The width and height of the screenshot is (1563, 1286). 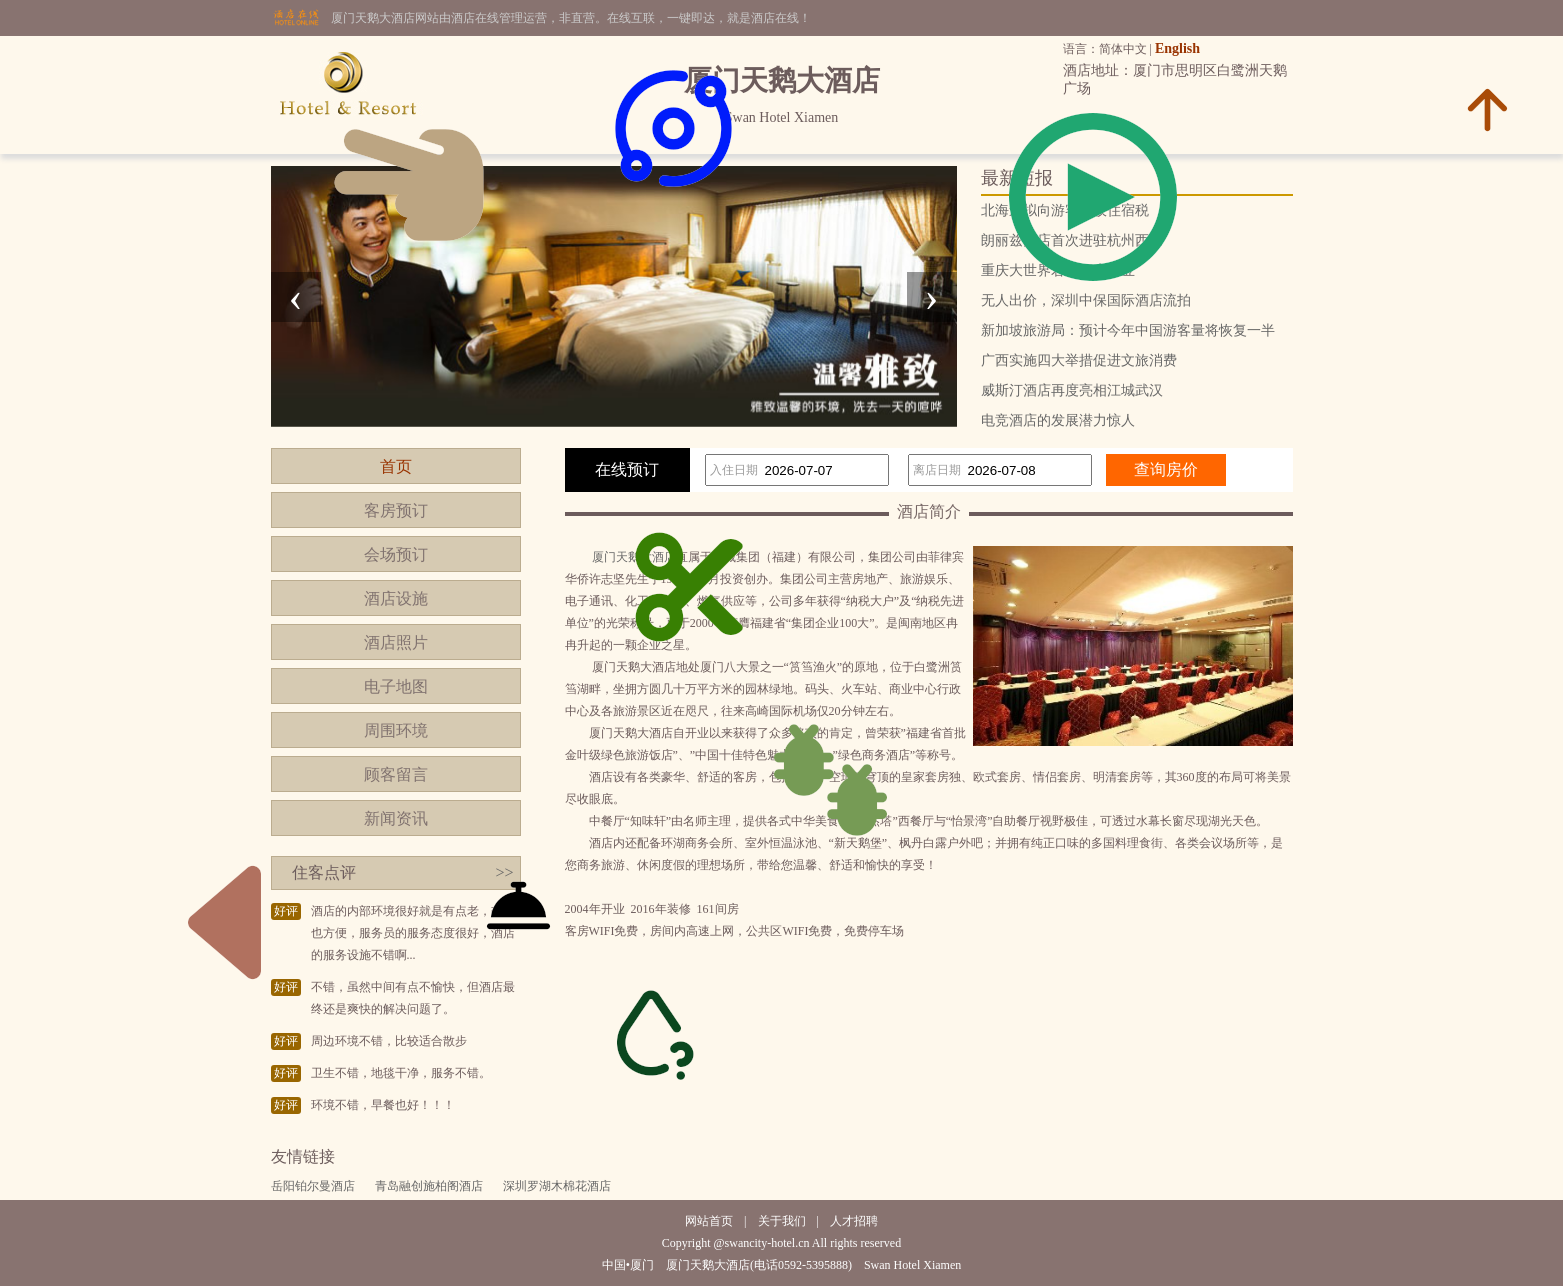 I want to click on select scissors in rock-paper-scissors game, so click(x=409, y=185).